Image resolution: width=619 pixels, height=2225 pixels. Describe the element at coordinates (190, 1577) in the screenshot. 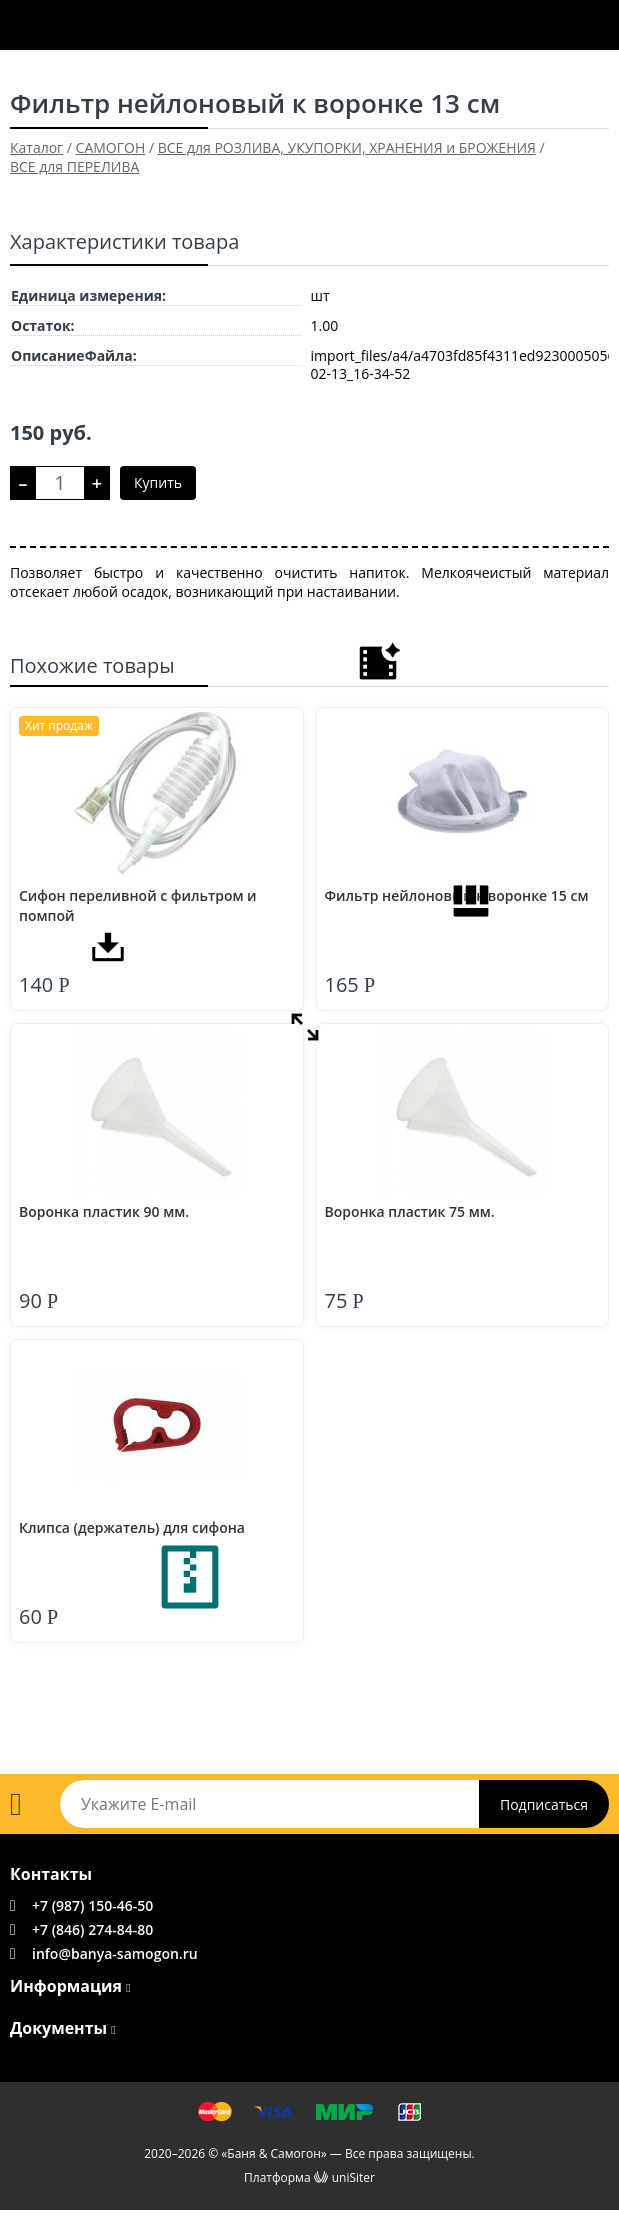

I see `view or open a compressed zip file` at that location.